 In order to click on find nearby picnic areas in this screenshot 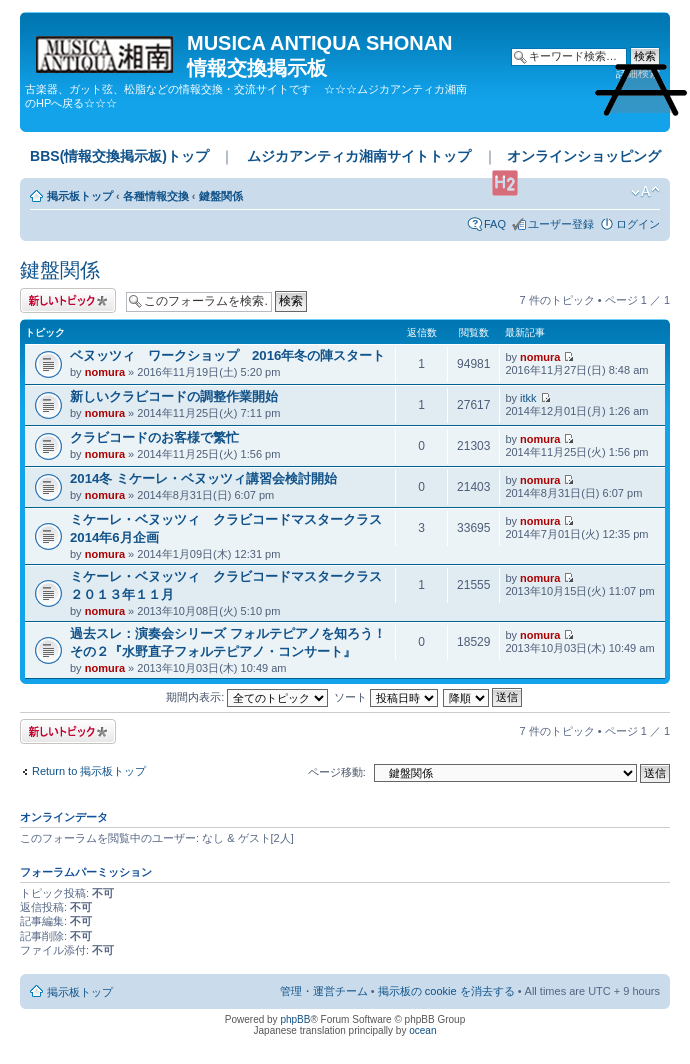, I will do `click(641, 90)`.